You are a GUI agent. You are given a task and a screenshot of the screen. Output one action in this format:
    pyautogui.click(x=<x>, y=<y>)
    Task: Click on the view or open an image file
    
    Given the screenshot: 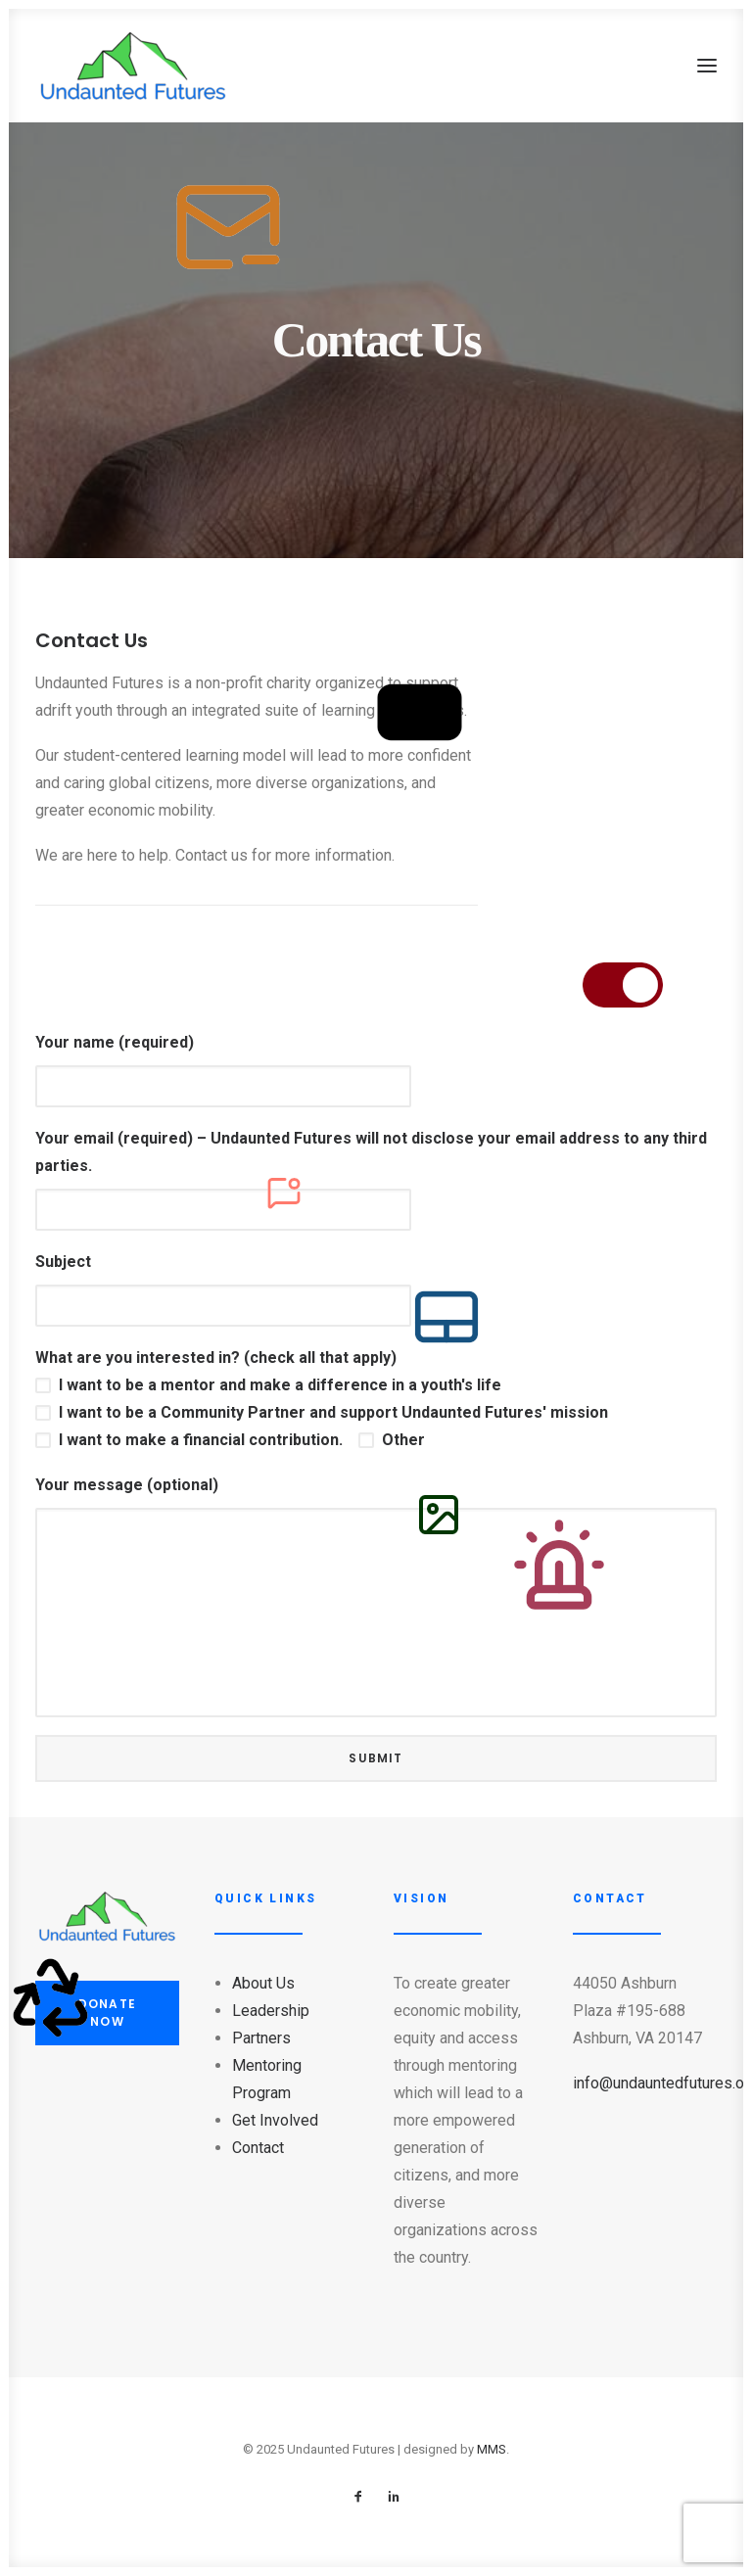 What is the action you would take?
    pyautogui.click(x=439, y=1515)
    